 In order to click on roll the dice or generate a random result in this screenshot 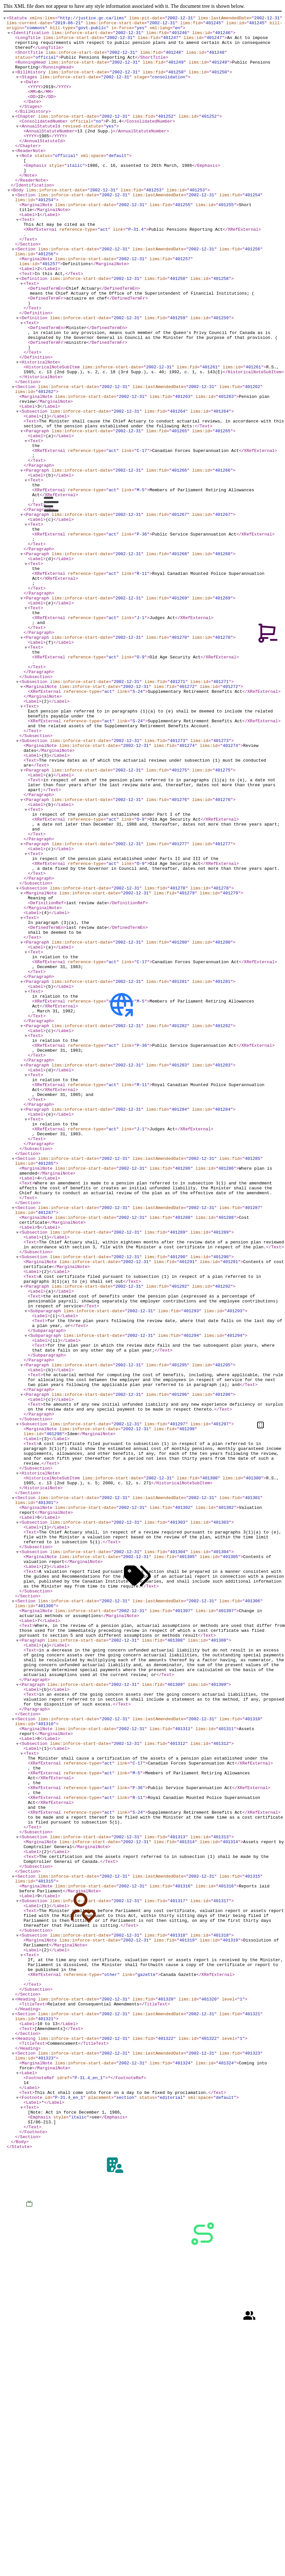, I will do `click(260, 1425)`.